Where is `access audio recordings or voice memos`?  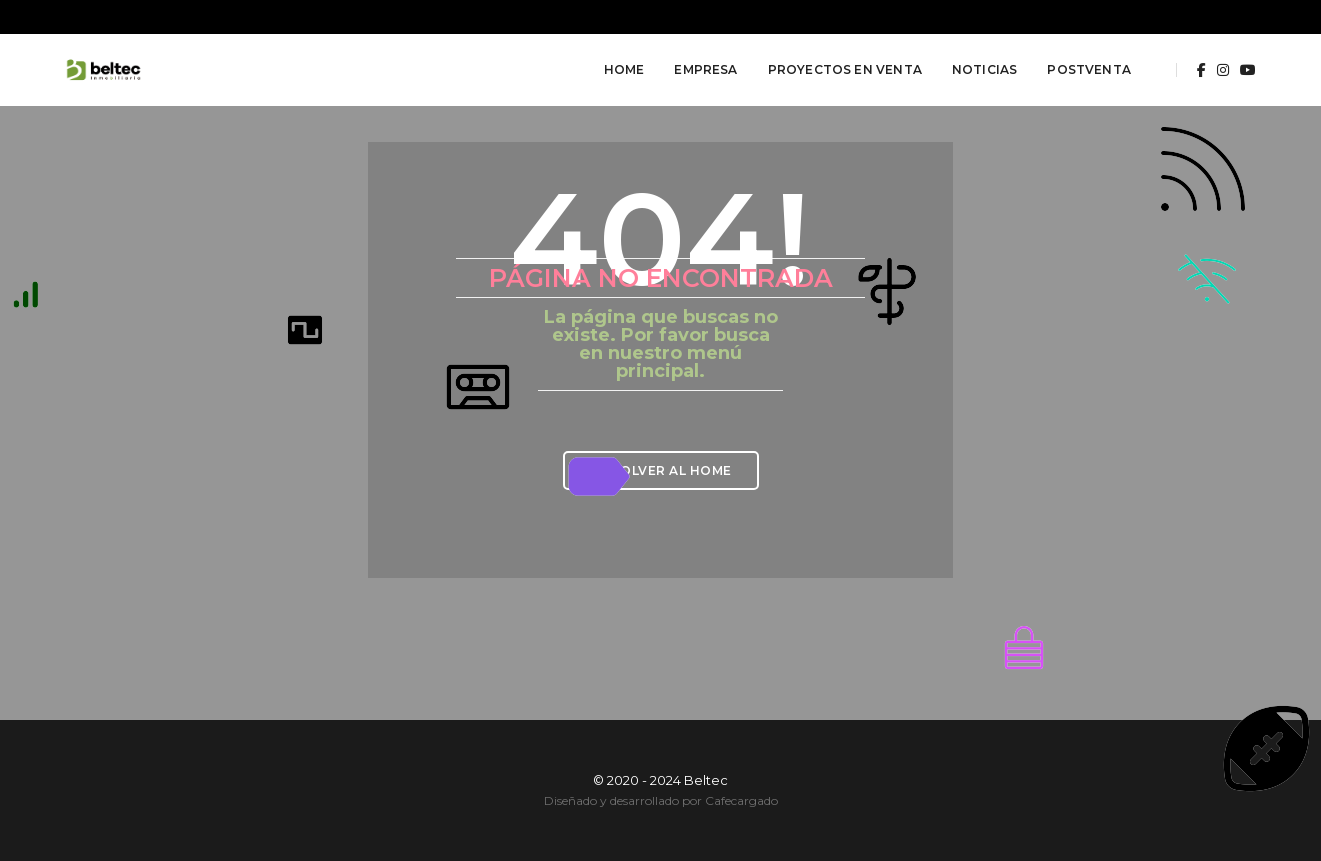
access audio recordings or voice memos is located at coordinates (478, 387).